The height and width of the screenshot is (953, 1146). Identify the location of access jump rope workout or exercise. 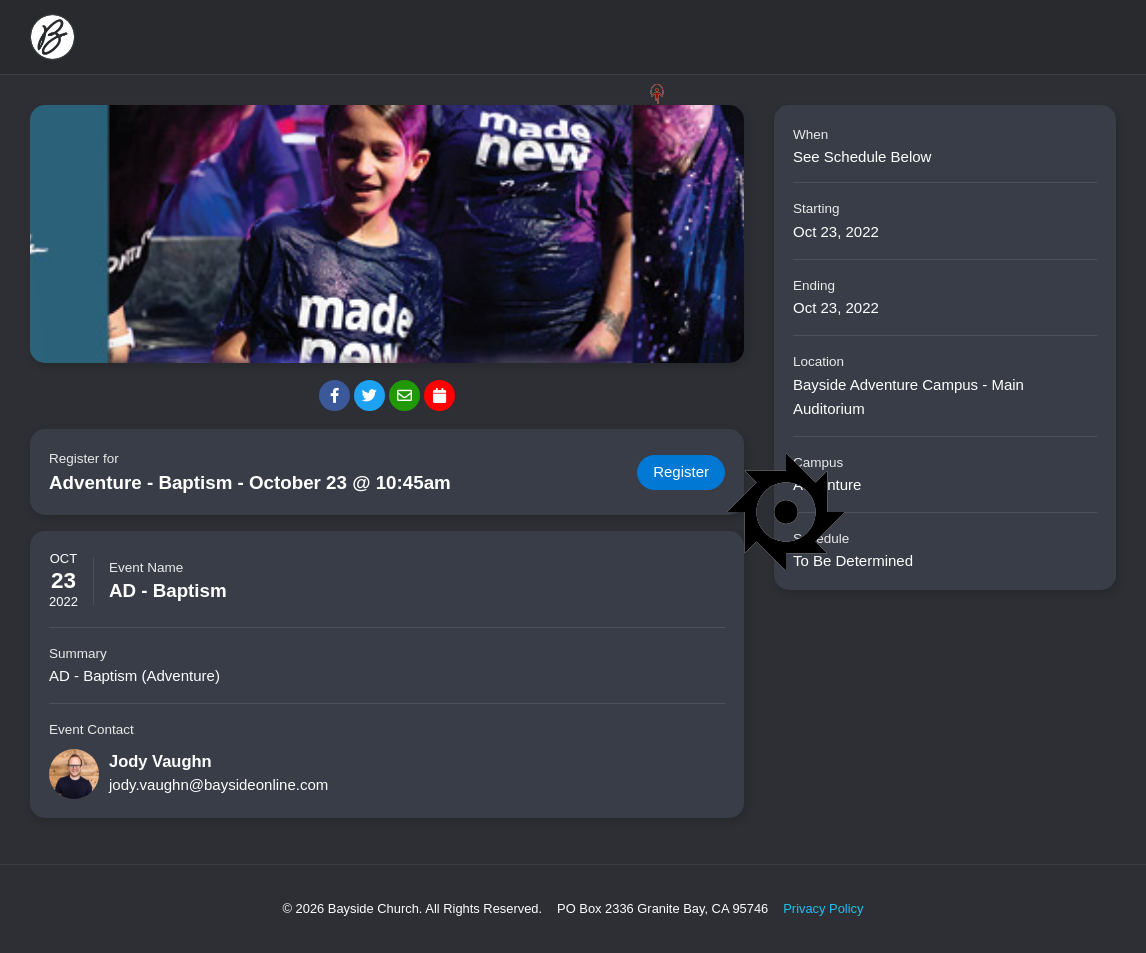
(657, 94).